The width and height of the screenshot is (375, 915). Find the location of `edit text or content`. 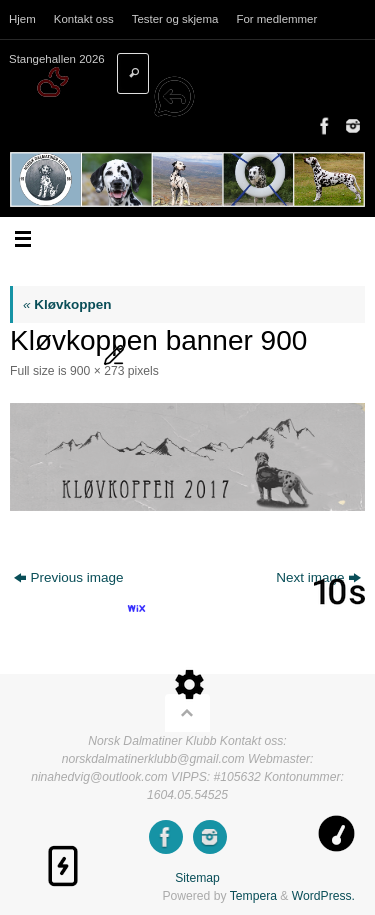

edit text or content is located at coordinates (114, 355).